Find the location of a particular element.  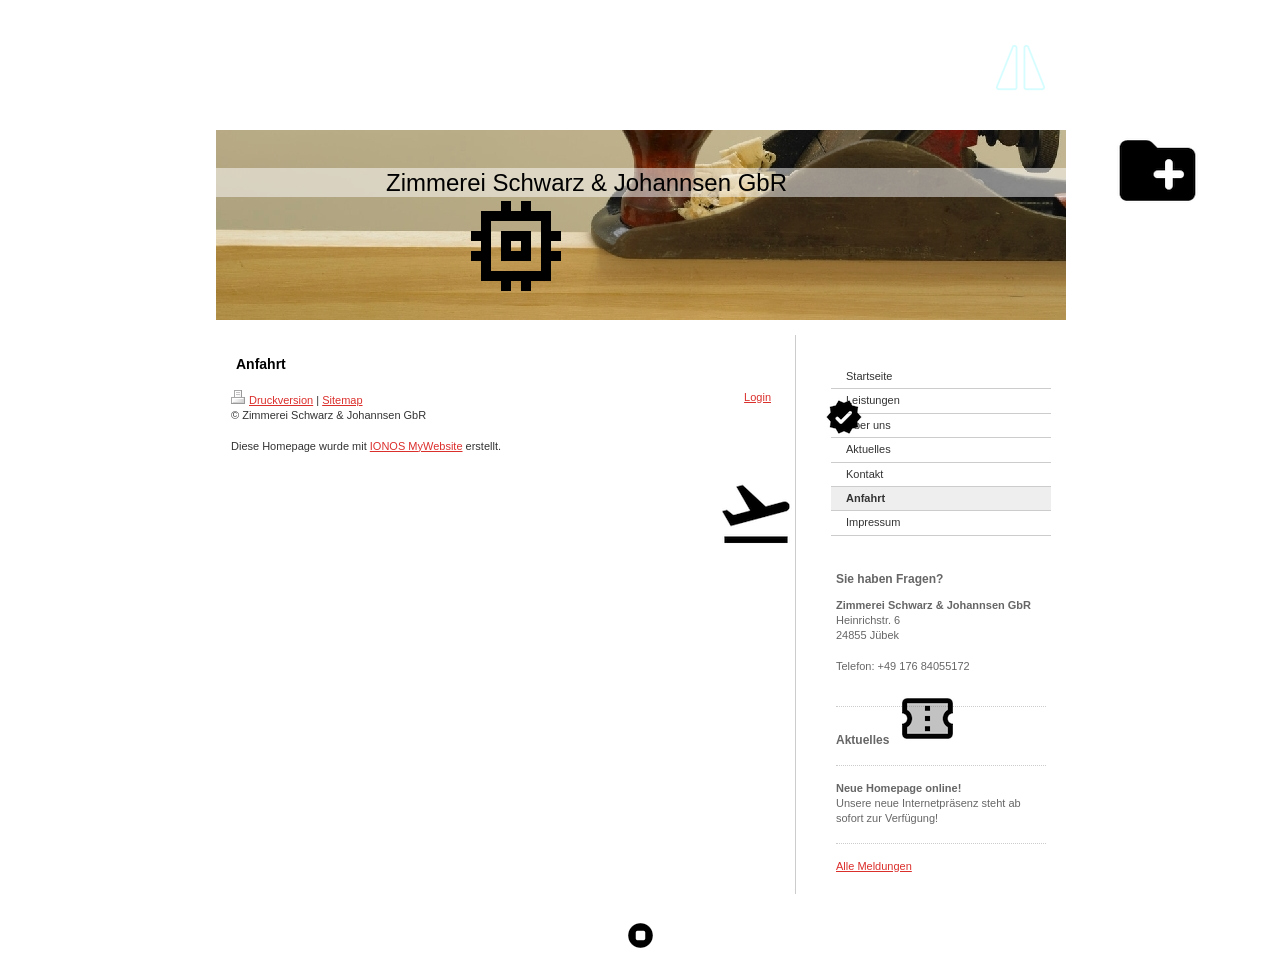

view your tickets or passes is located at coordinates (927, 718).